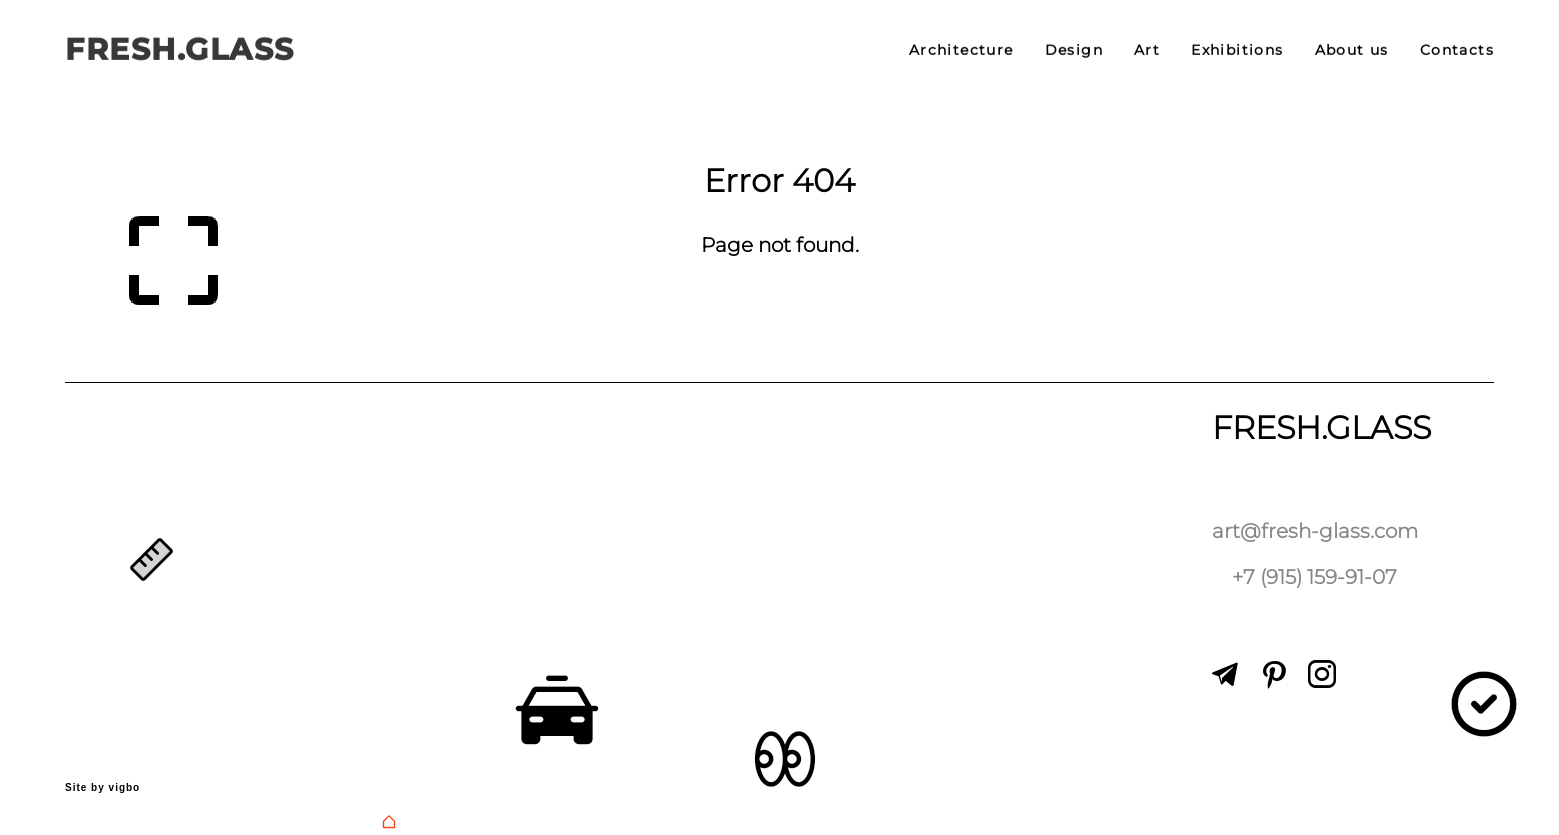  Describe the element at coordinates (785, 759) in the screenshot. I see `indicates someone is viewing or watching` at that location.